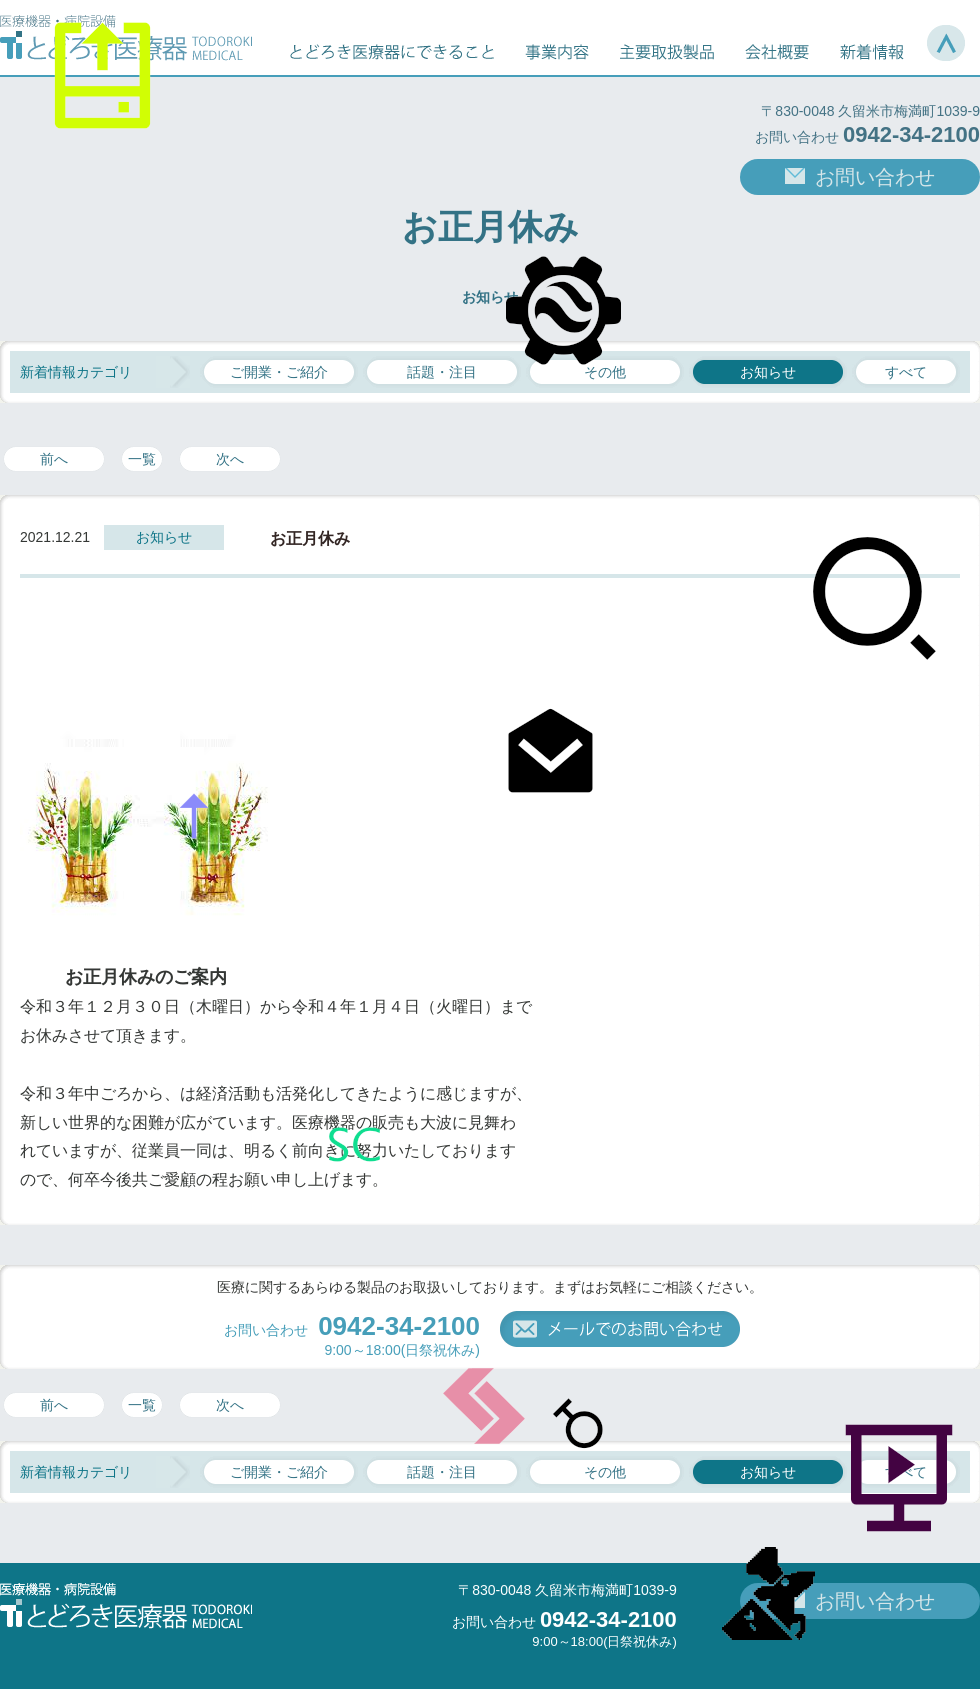 Image resolution: width=980 pixels, height=1689 pixels. Describe the element at coordinates (768, 1593) in the screenshot. I see `ratatui terminal UI library logo` at that location.